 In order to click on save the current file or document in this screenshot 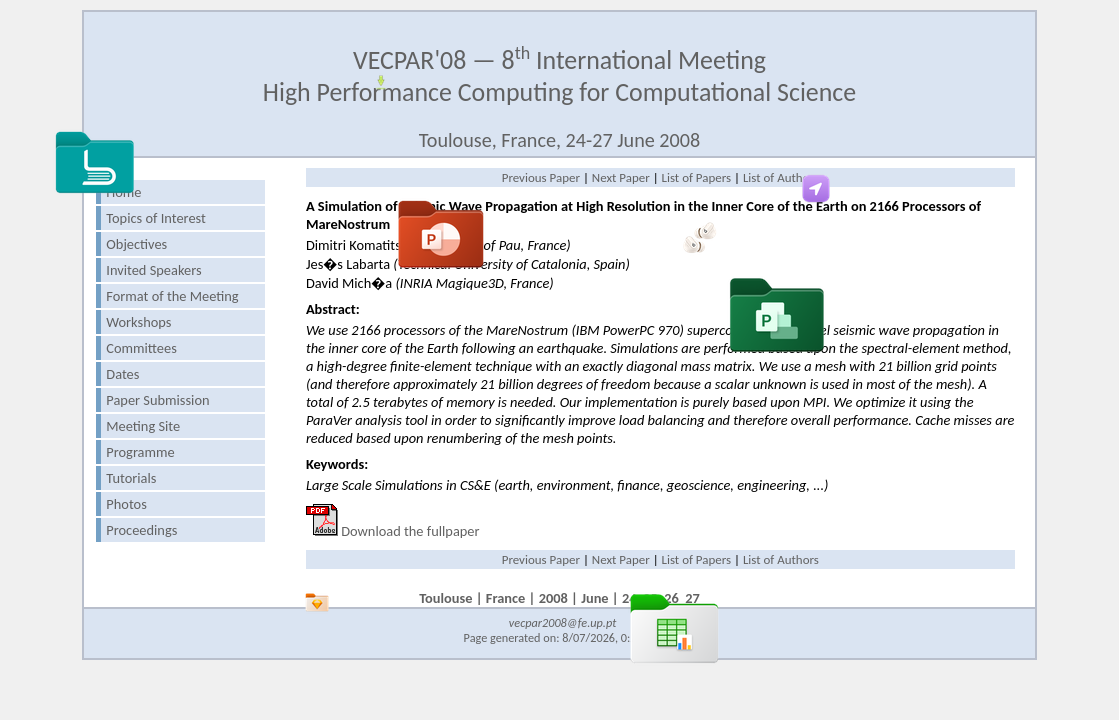, I will do `click(381, 81)`.